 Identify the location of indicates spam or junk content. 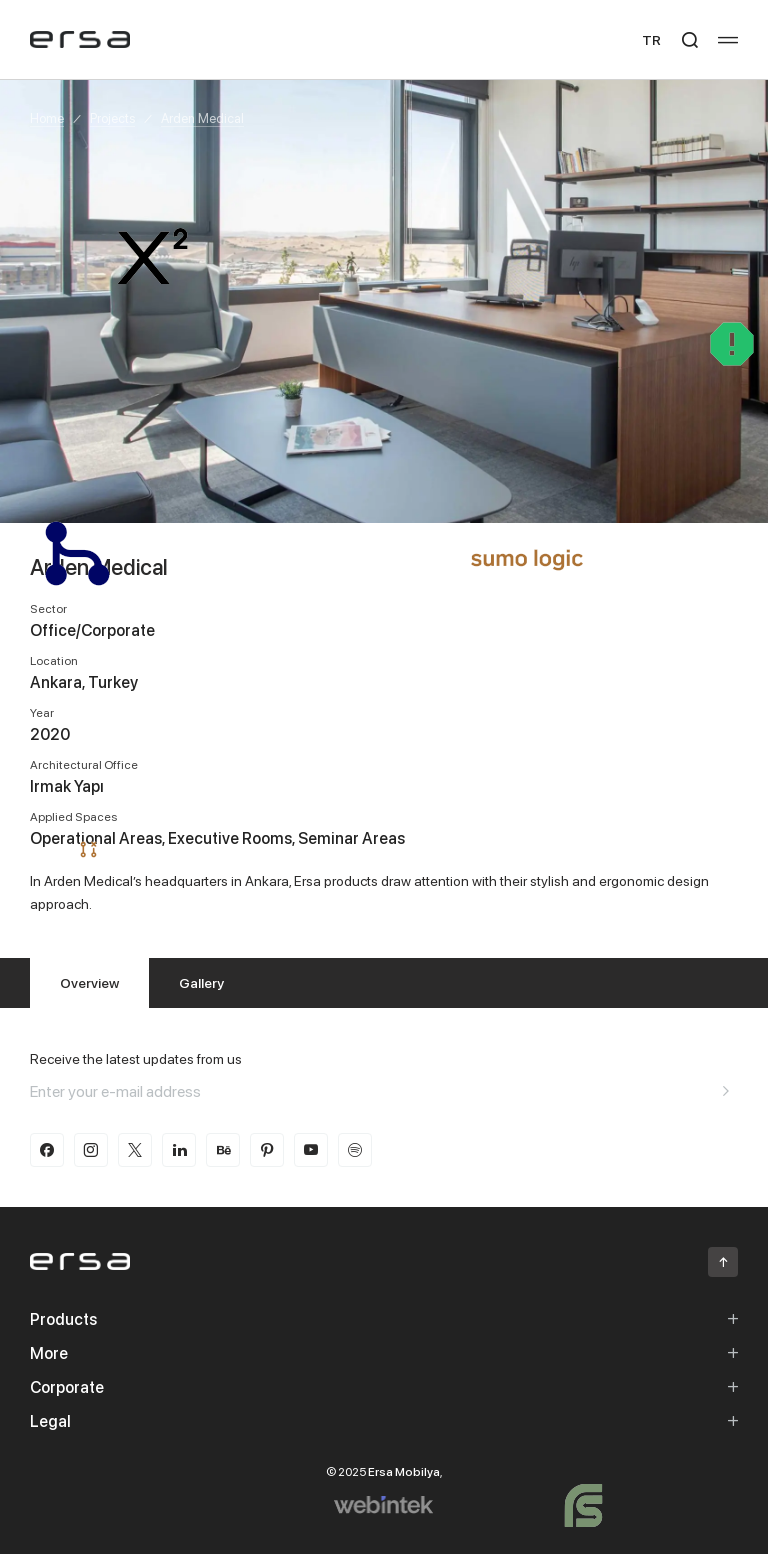
(732, 344).